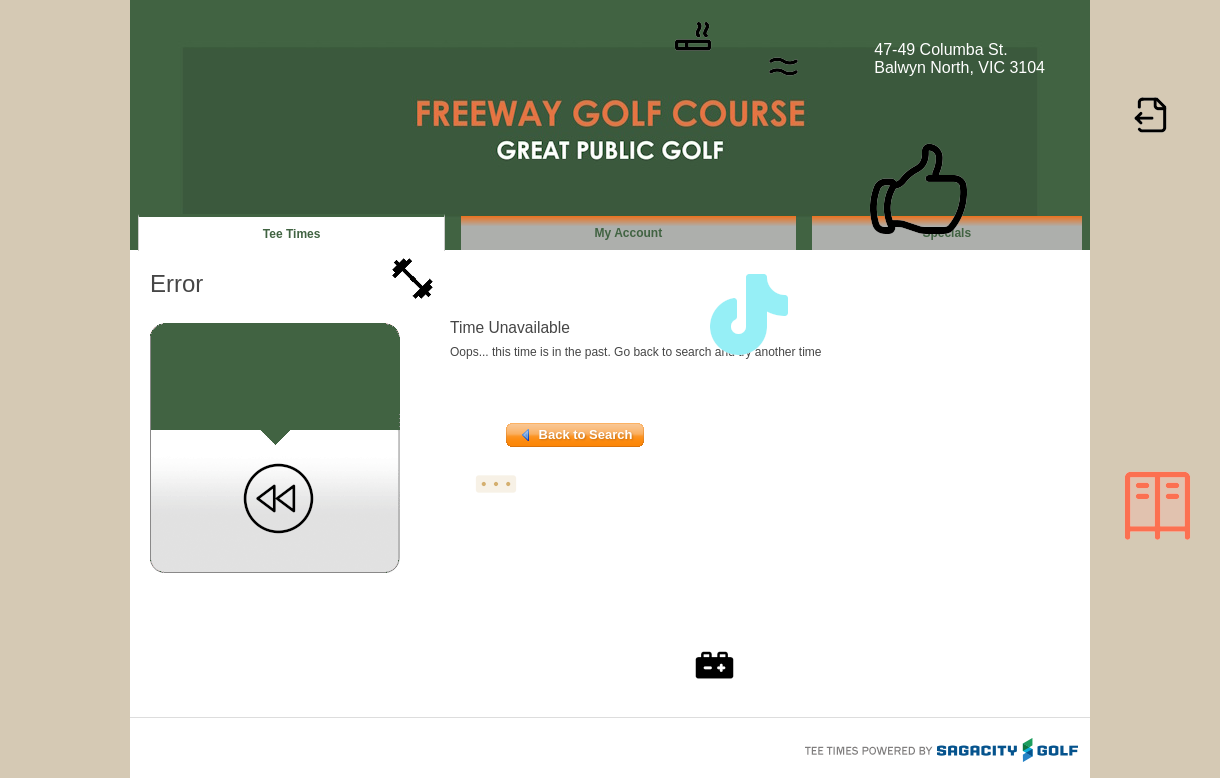  I want to click on check vehicle battery status, so click(714, 666).